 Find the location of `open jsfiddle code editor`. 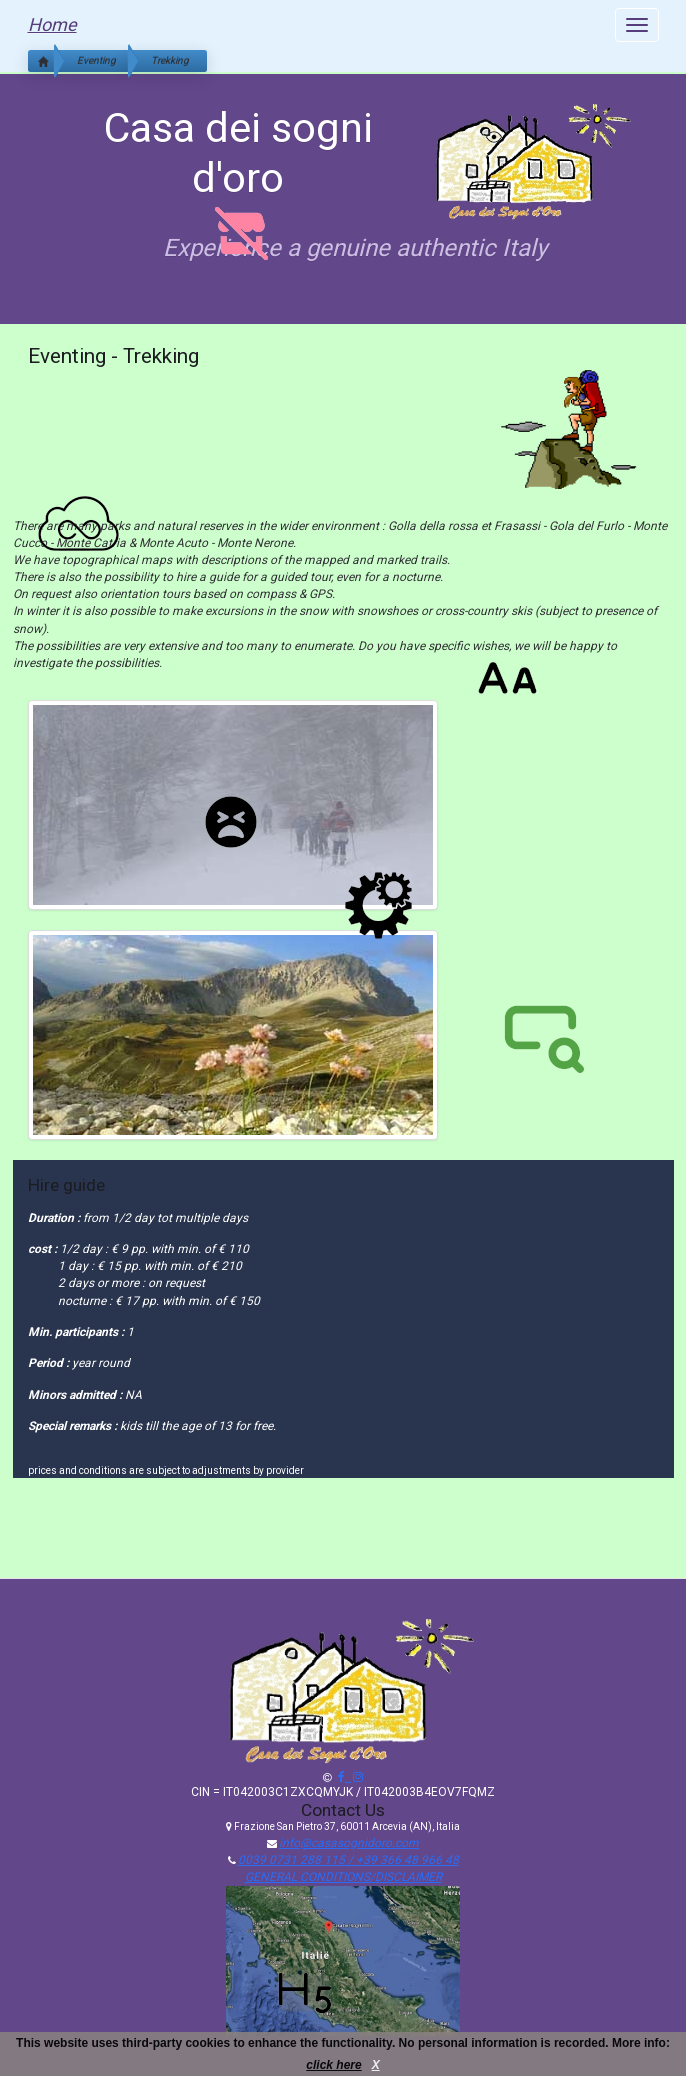

open jsfiddle code editor is located at coordinates (78, 523).